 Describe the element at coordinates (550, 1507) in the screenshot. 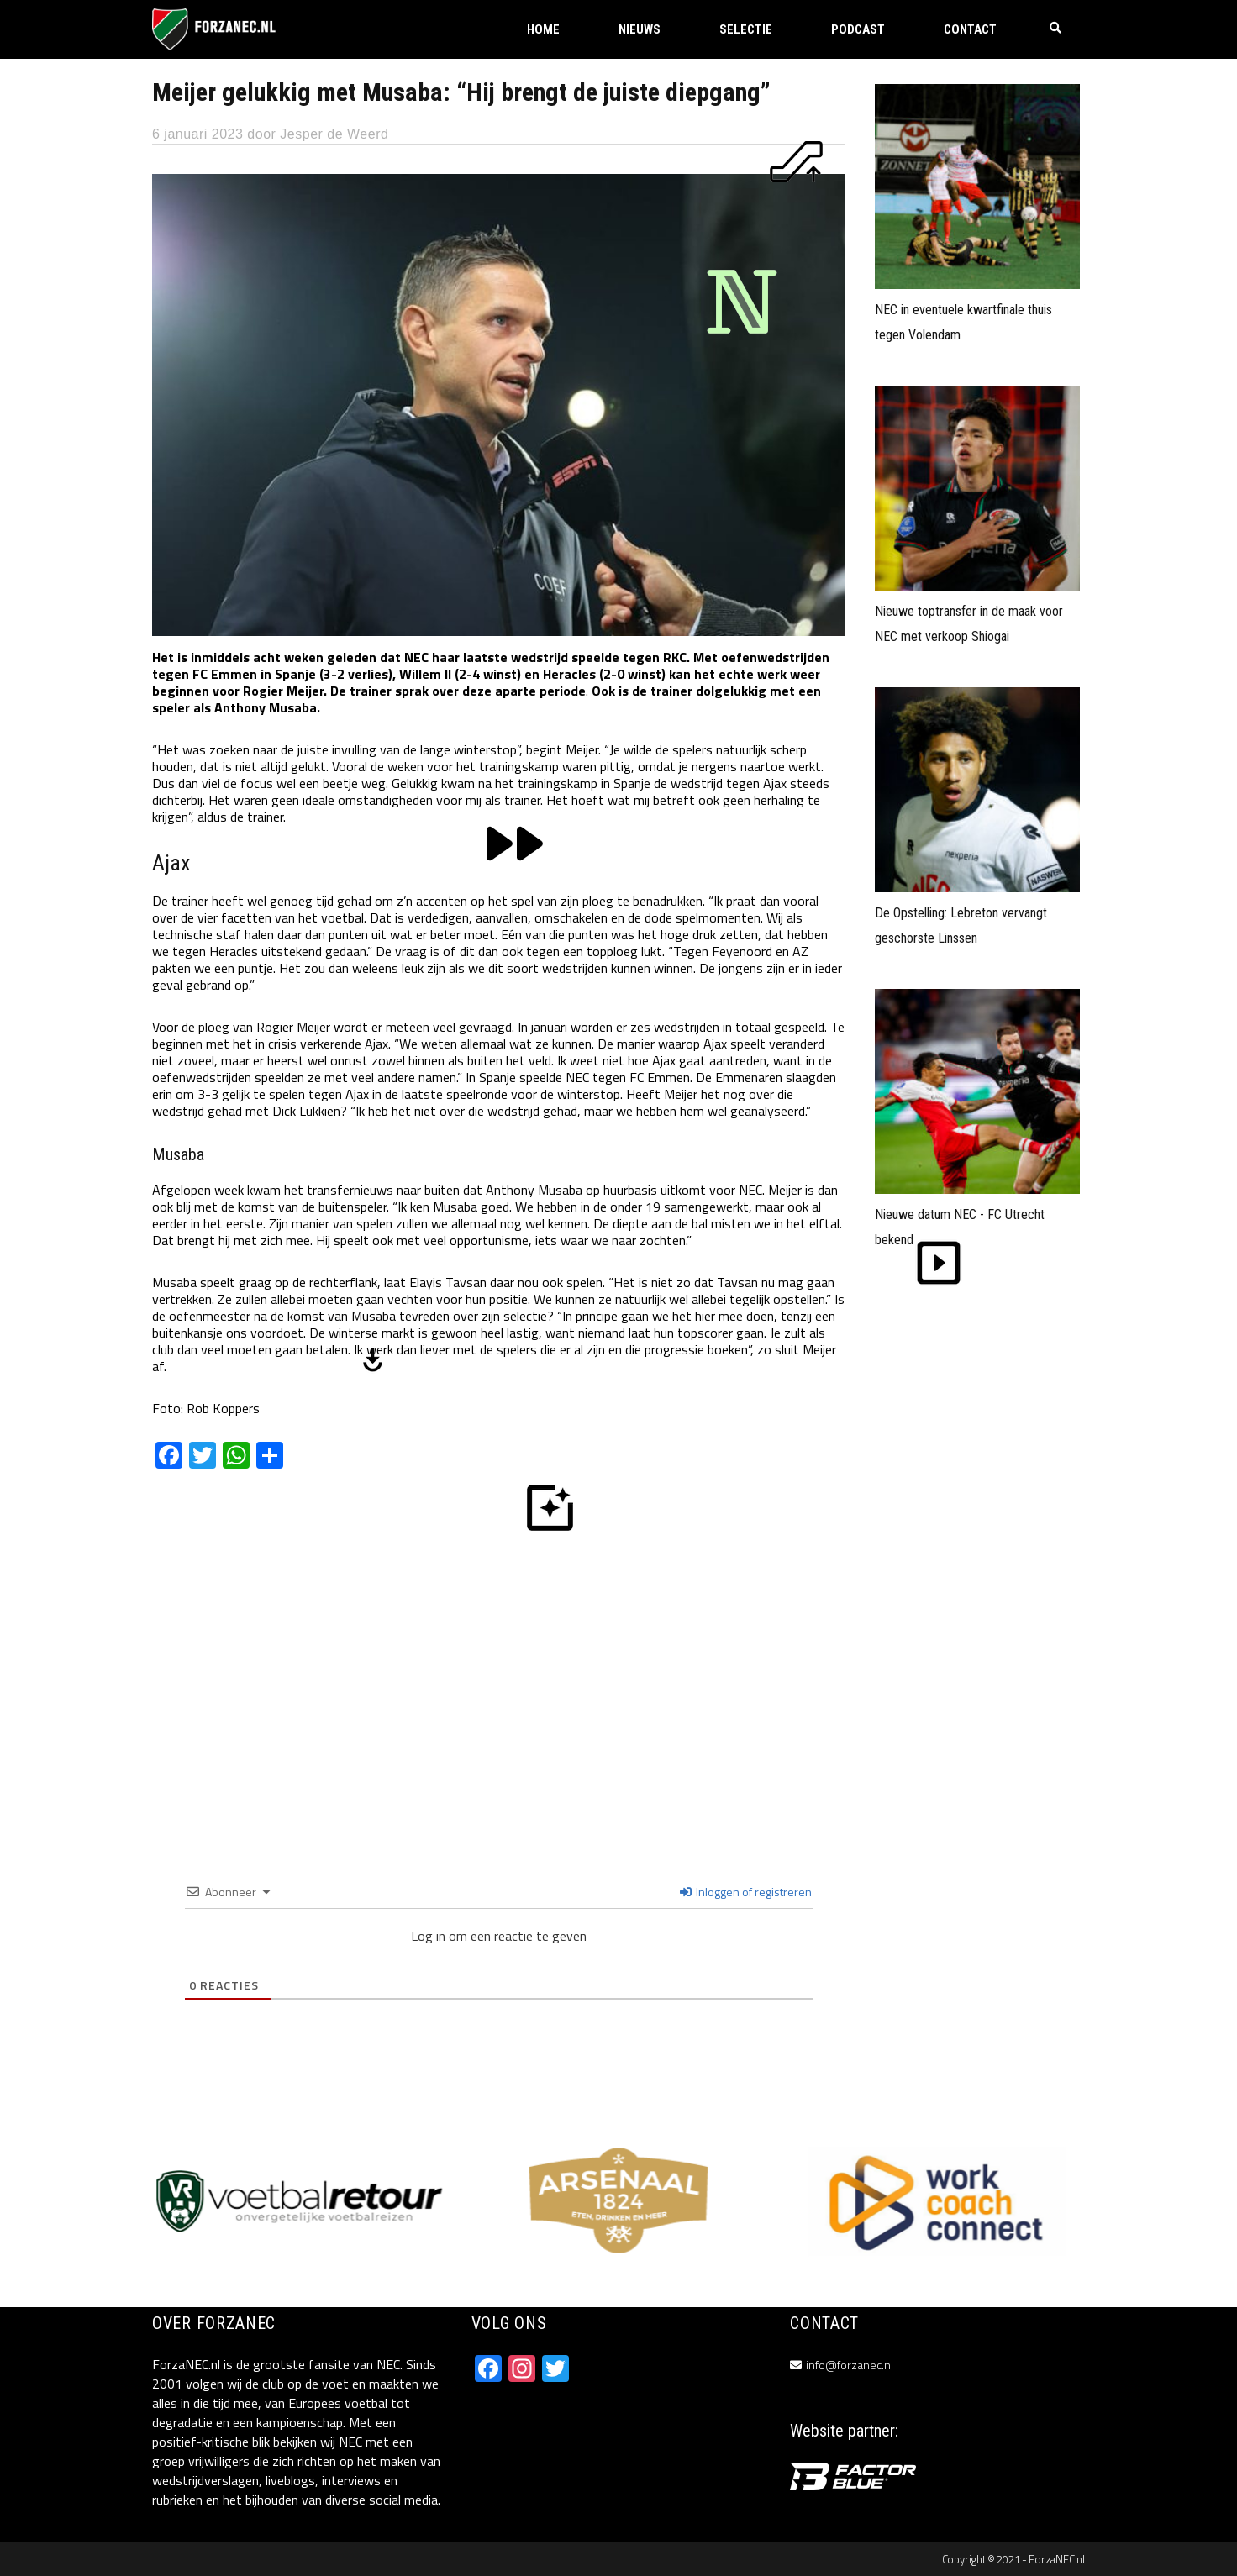

I see `apply a filter or effect to a photo` at that location.